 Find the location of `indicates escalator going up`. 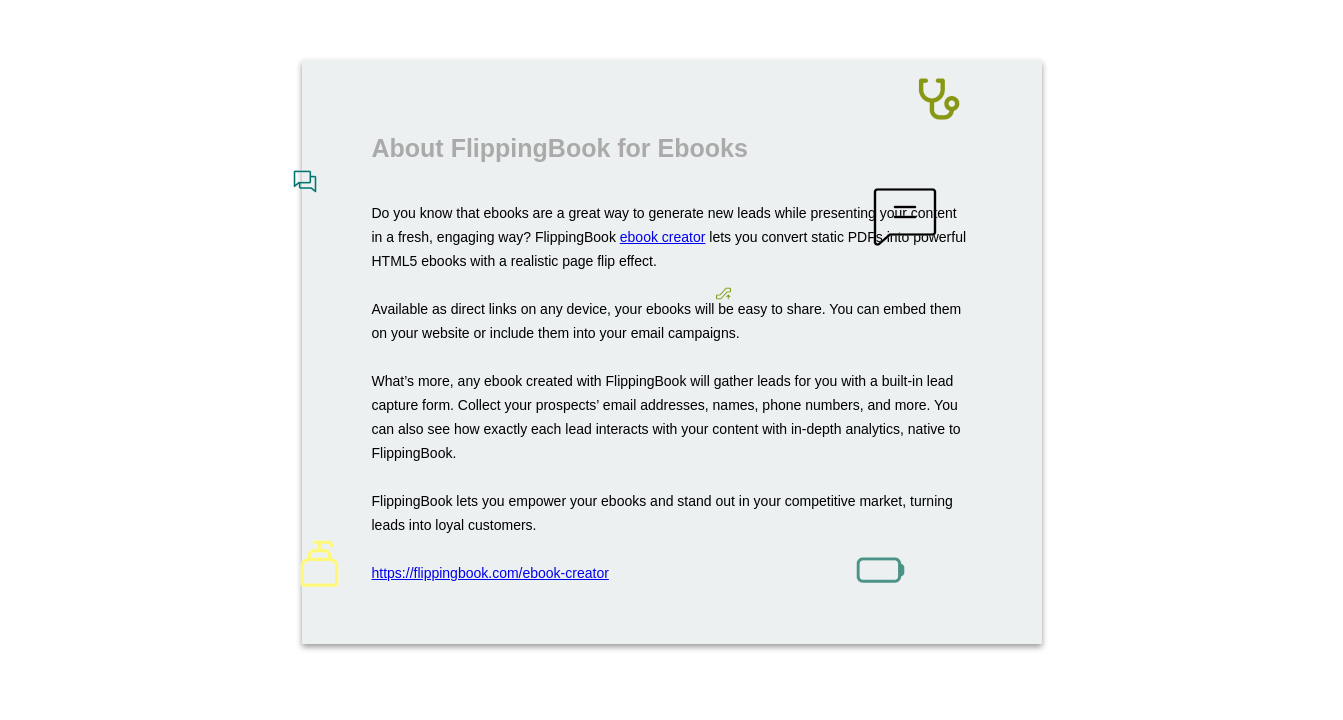

indicates escalator going up is located at coordinates (723, 293).